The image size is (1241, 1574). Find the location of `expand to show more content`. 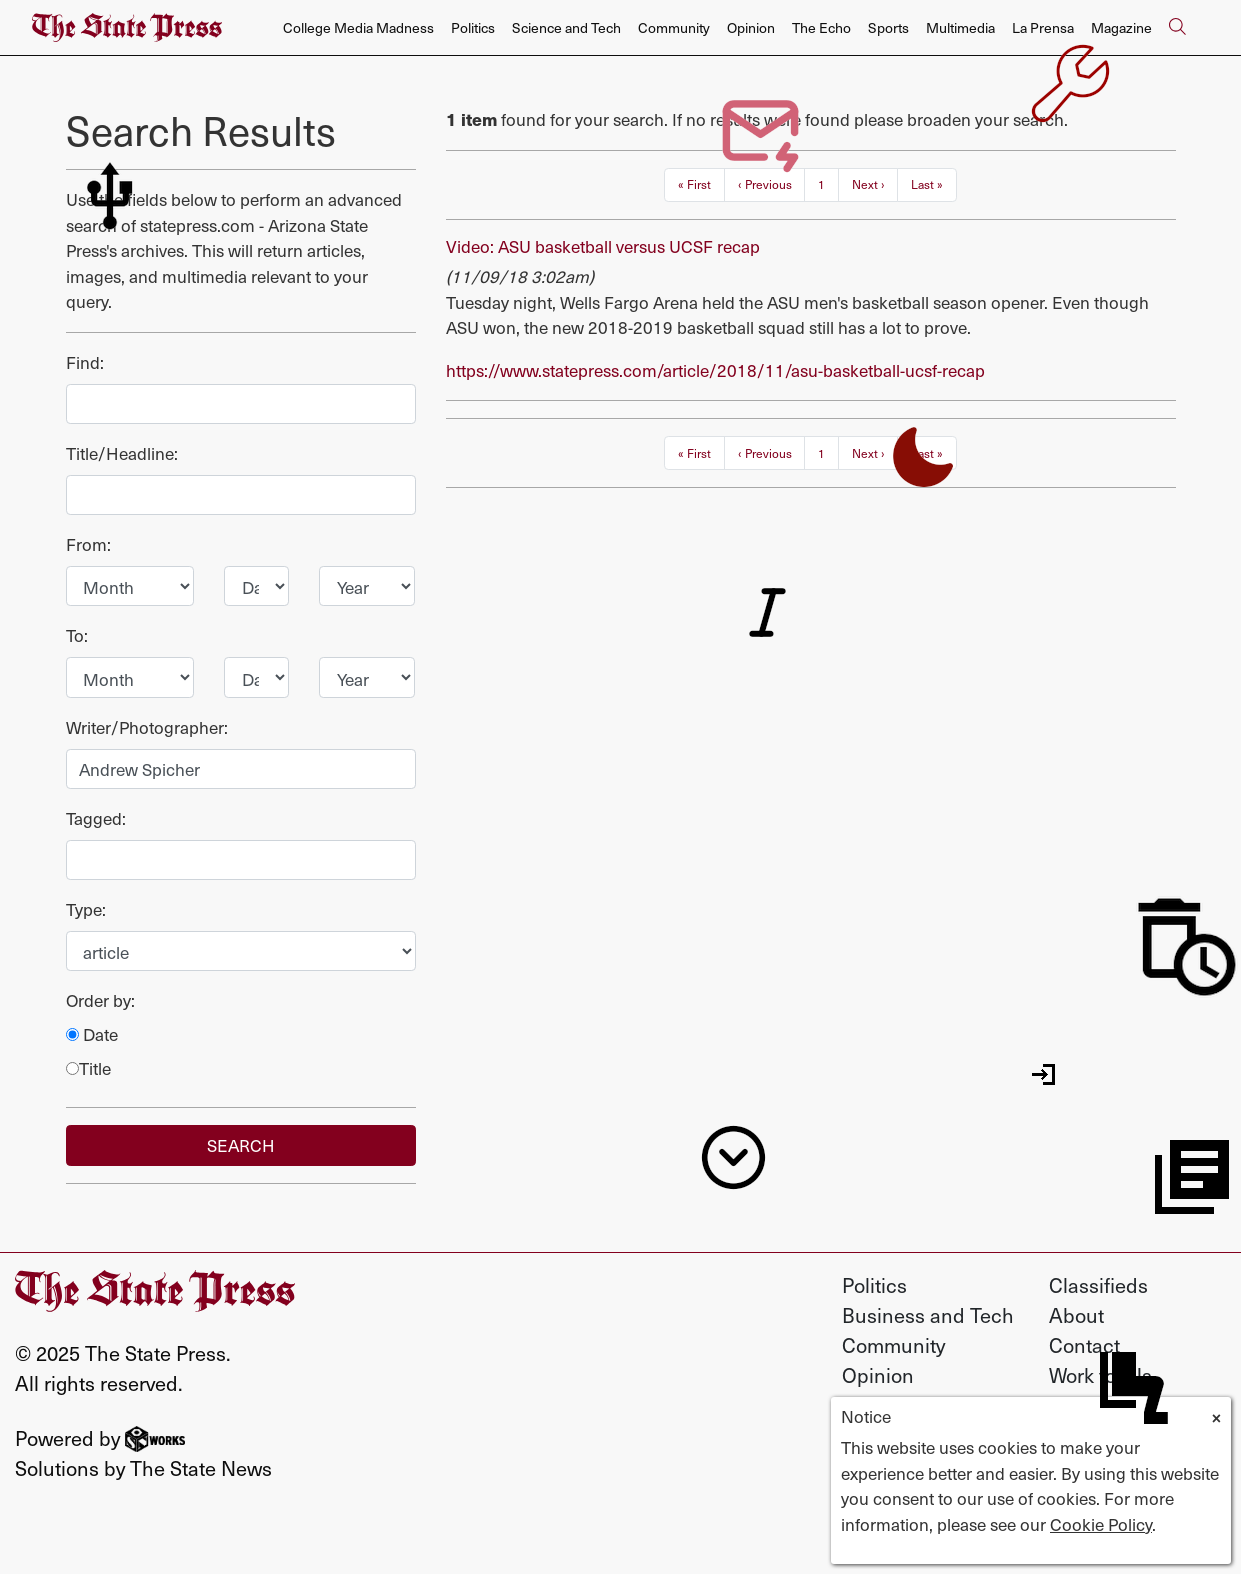

expand to show more content is located at coordinates (733, 1157).